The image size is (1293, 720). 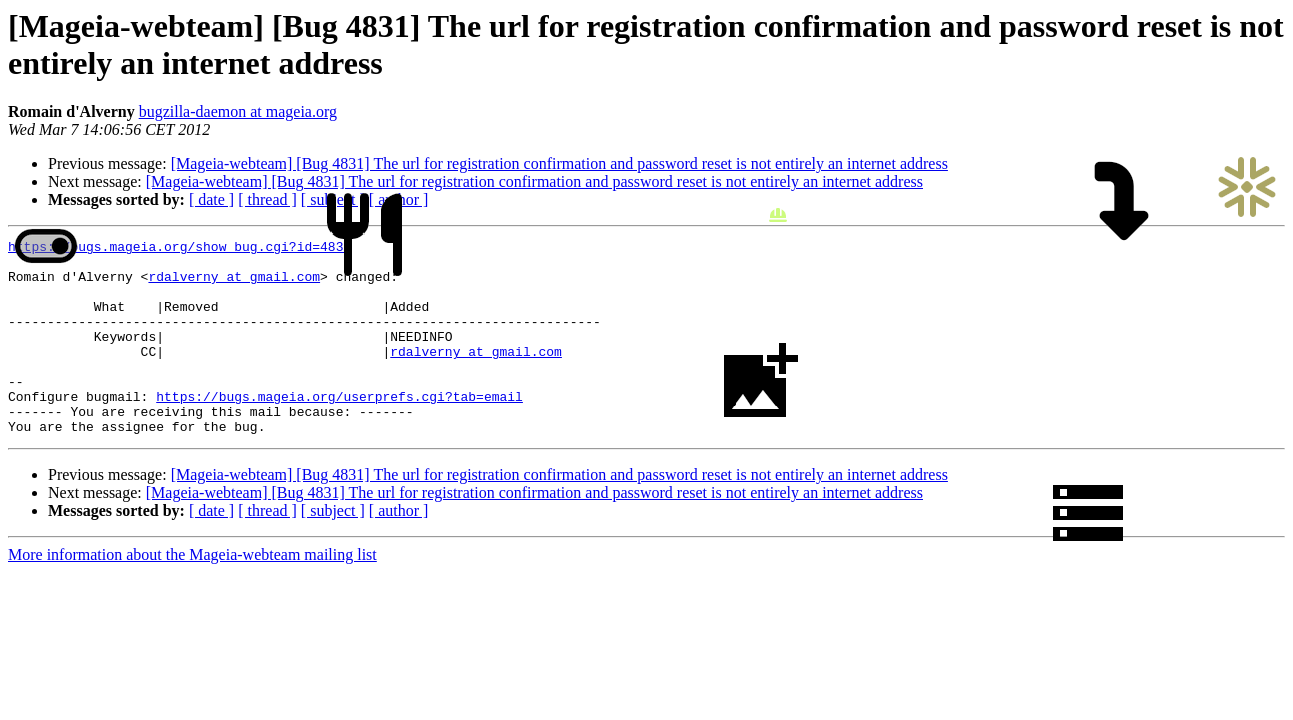 What do you see at coordinates (46, 246) in the screenshot?
I see `toggle switch in the on/enabled state` at bounding box center [46, 246].